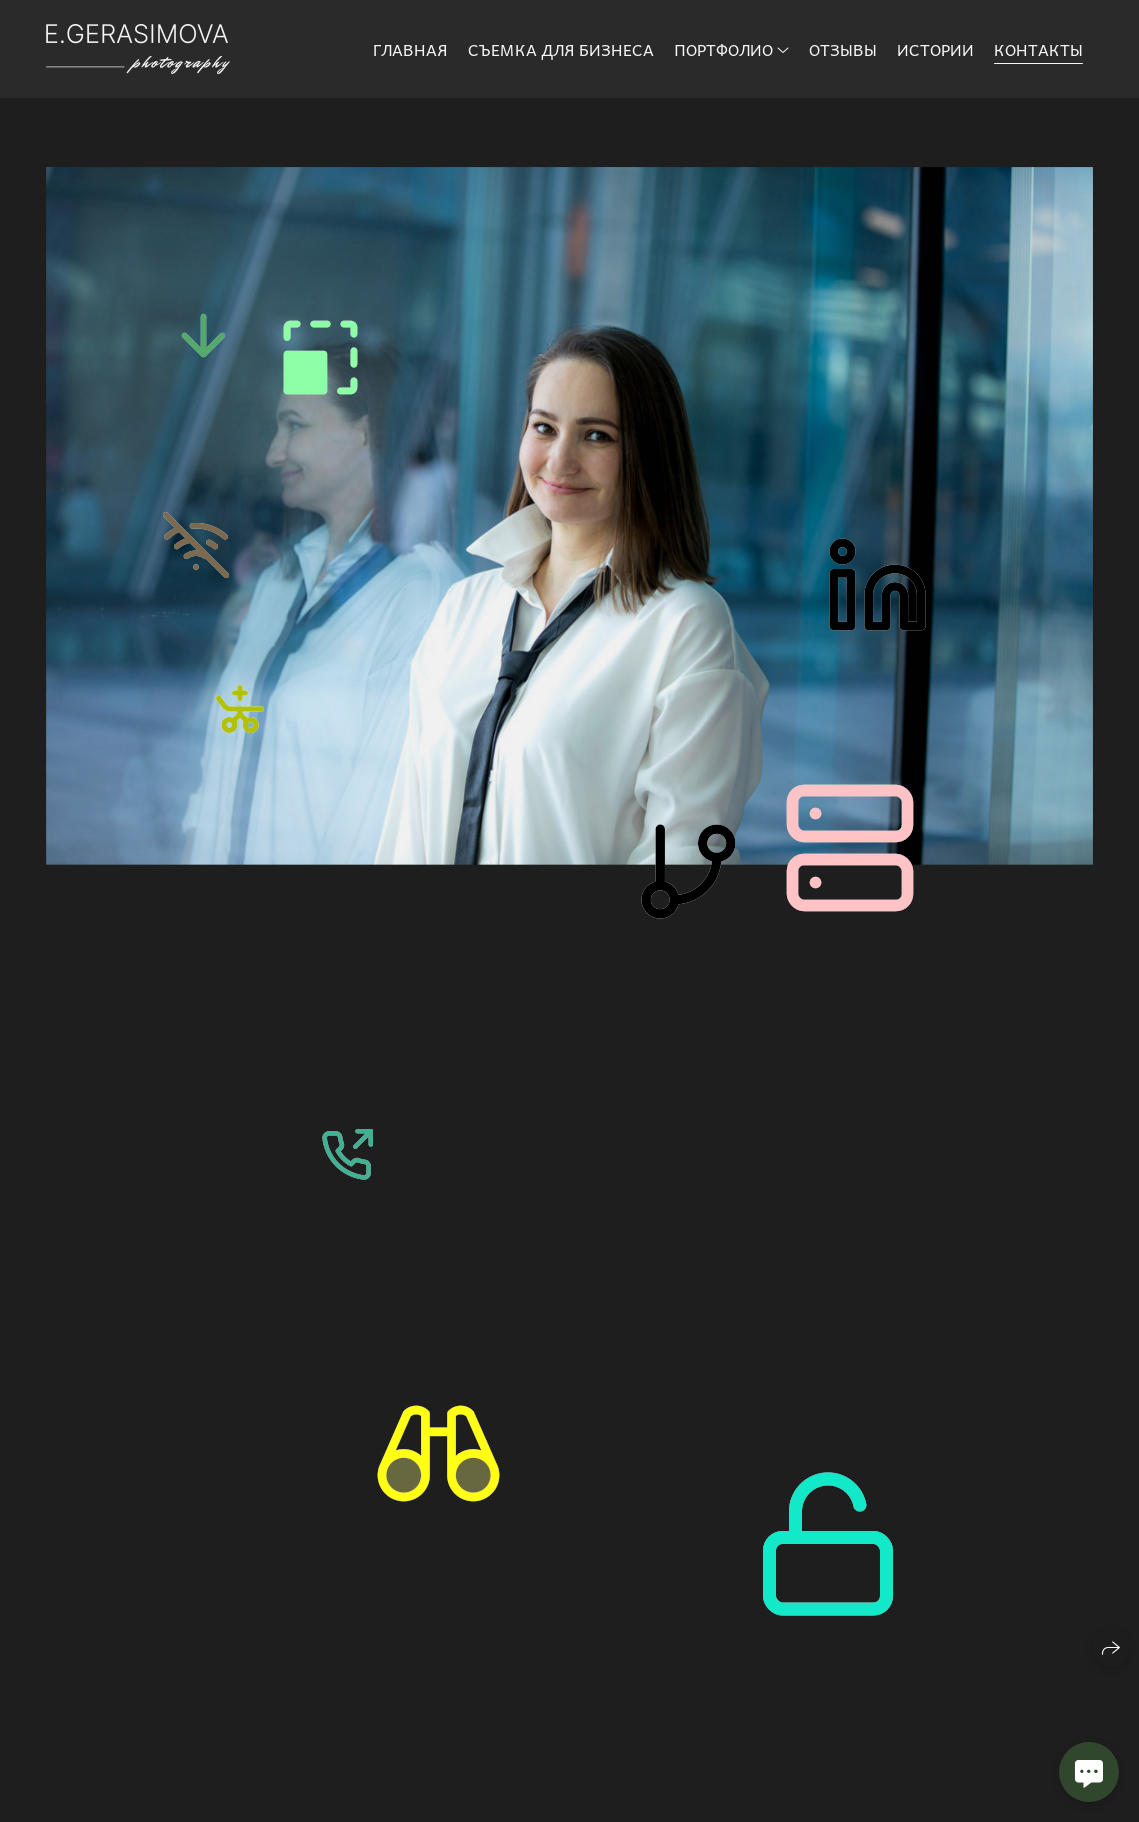 The height and width of the screenshot is (1822, 1139). Describe the element at coordinates (877, 586) in the screenshot. I see `visit linkedin profile` at that location.